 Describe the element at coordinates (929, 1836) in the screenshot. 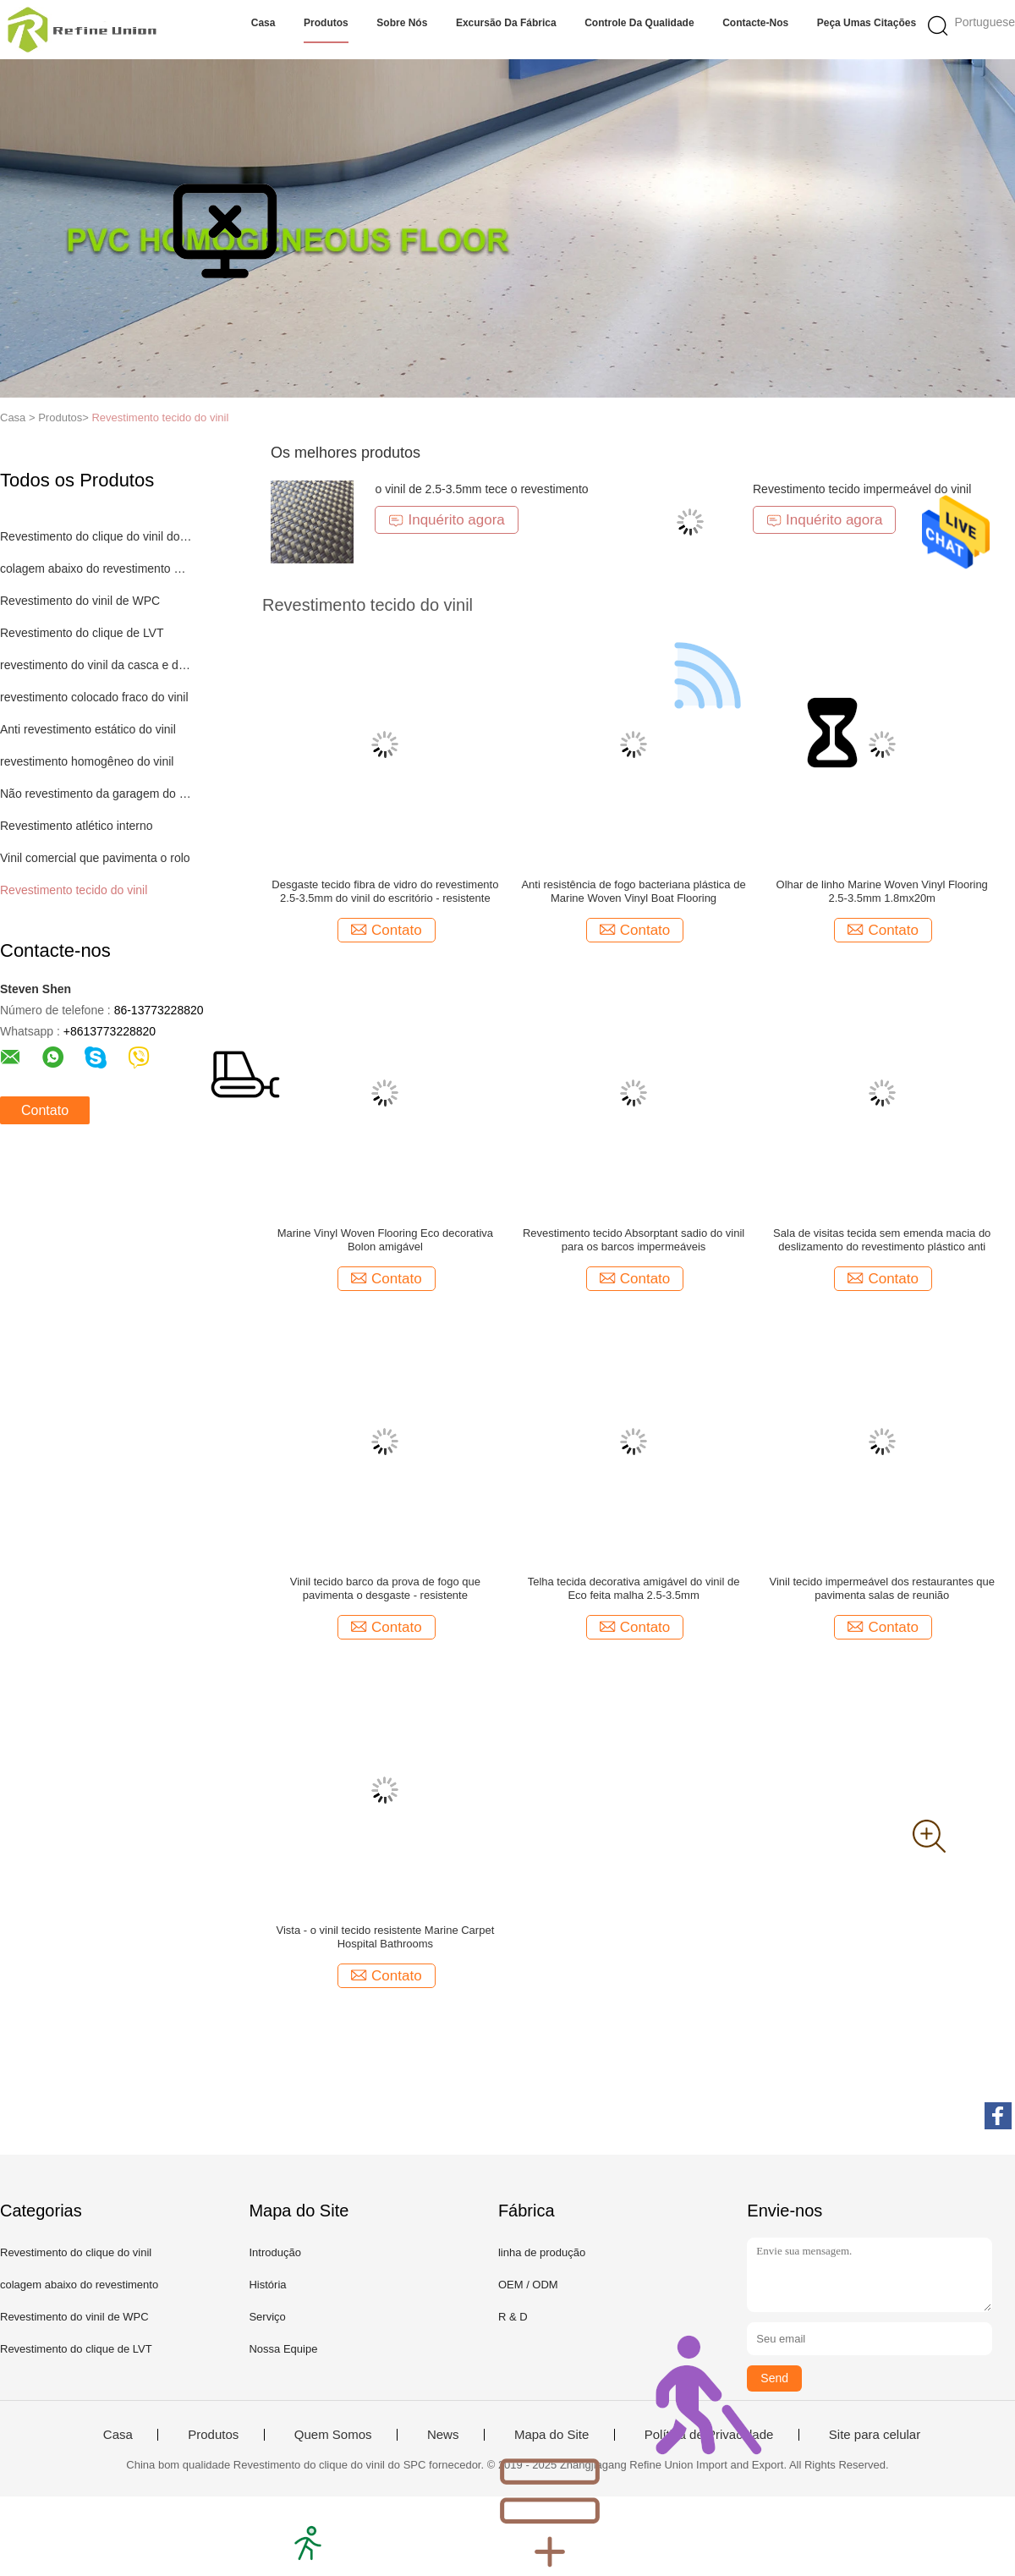

I see `zoom in on content` at that location.